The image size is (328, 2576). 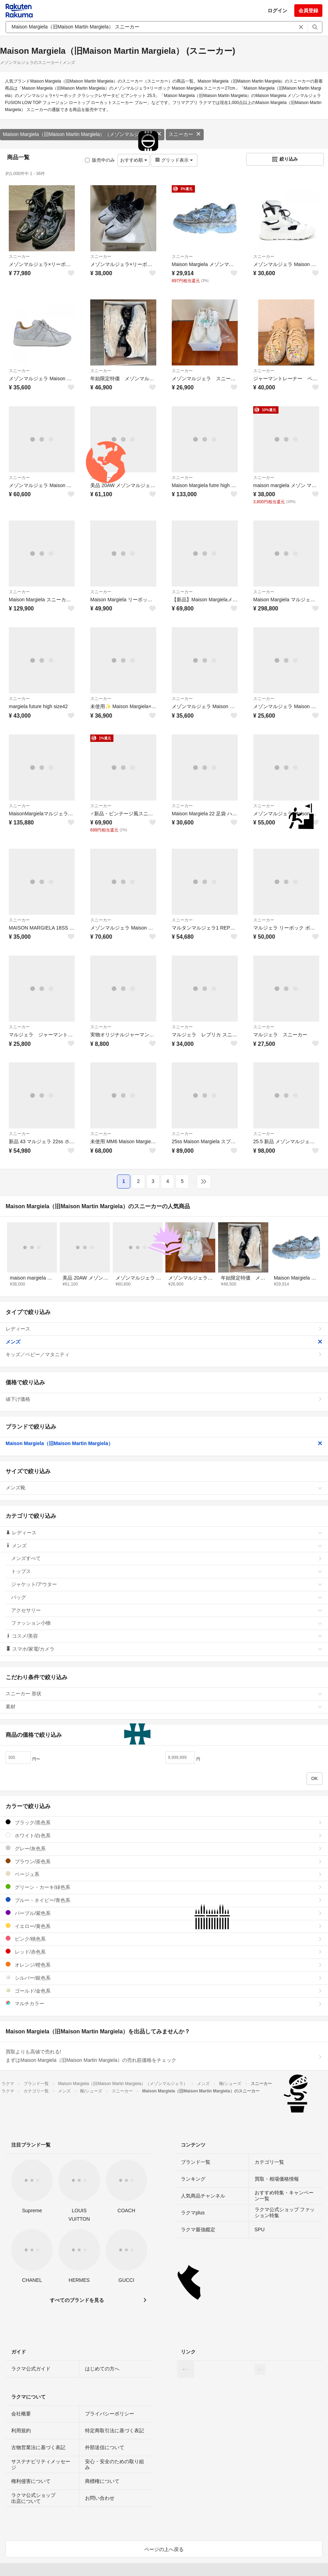 What do you see at coordinates (137, 1734) in the screenshot?
I see `indicates a cursed or unholy location` at bounding box center [137, 1734].